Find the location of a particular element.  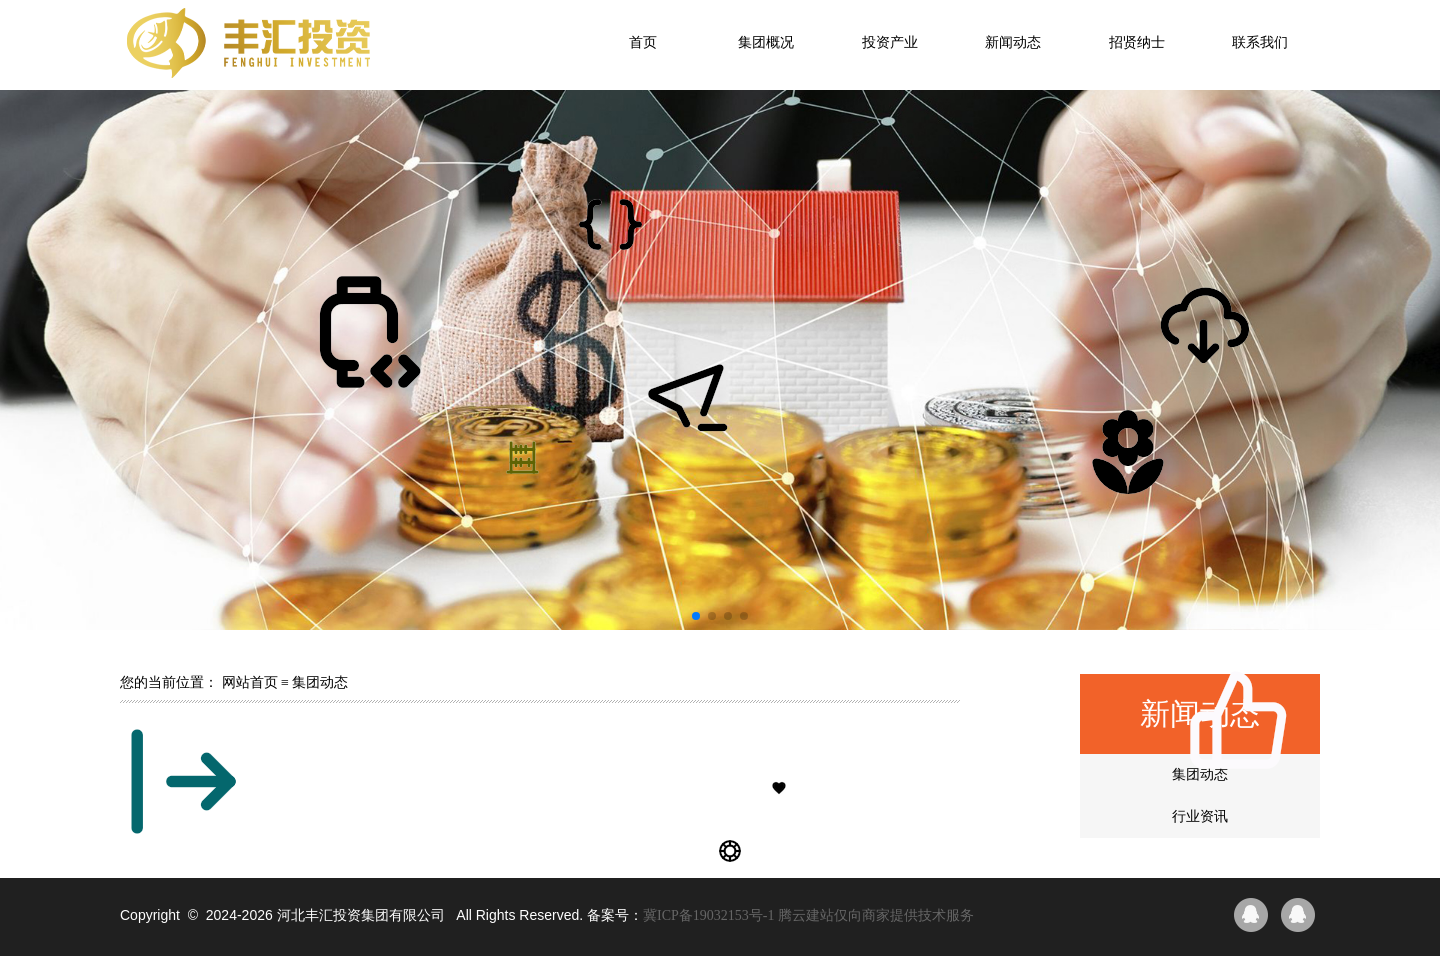

access calculator or counting tool is located at coordinates (522, 457).